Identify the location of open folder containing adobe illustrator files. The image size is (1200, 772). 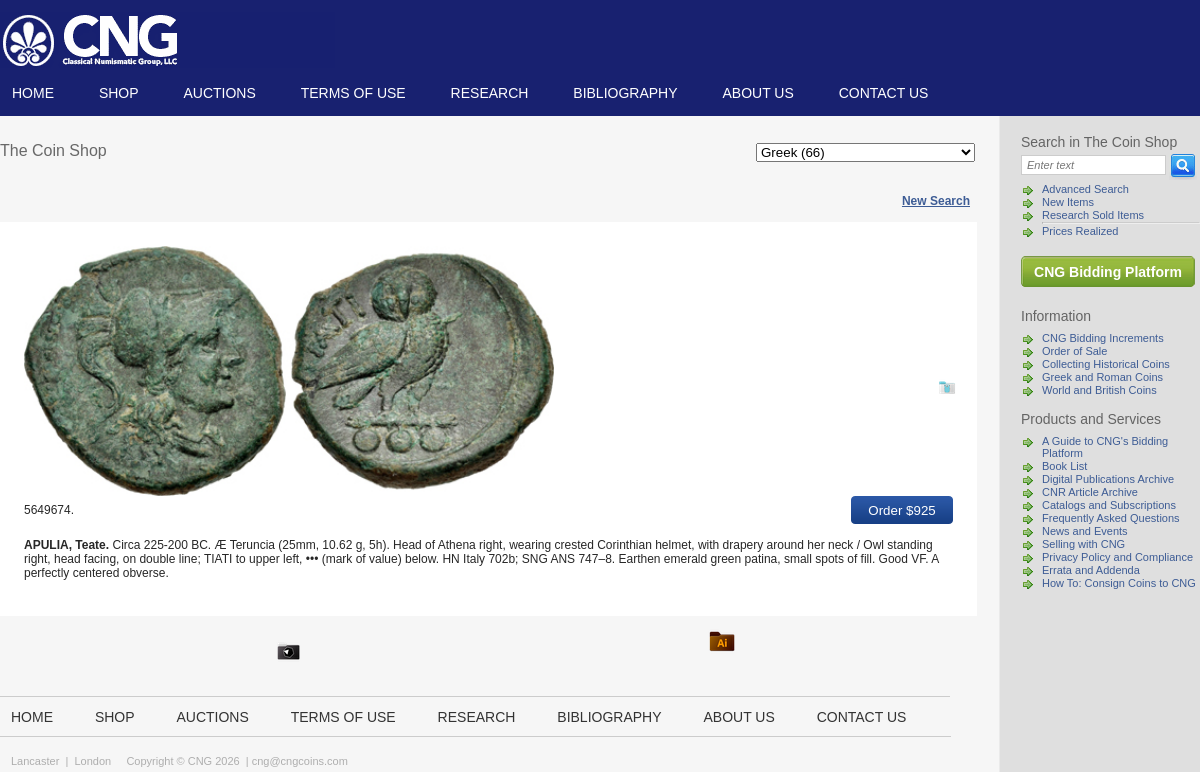
(722, 642).